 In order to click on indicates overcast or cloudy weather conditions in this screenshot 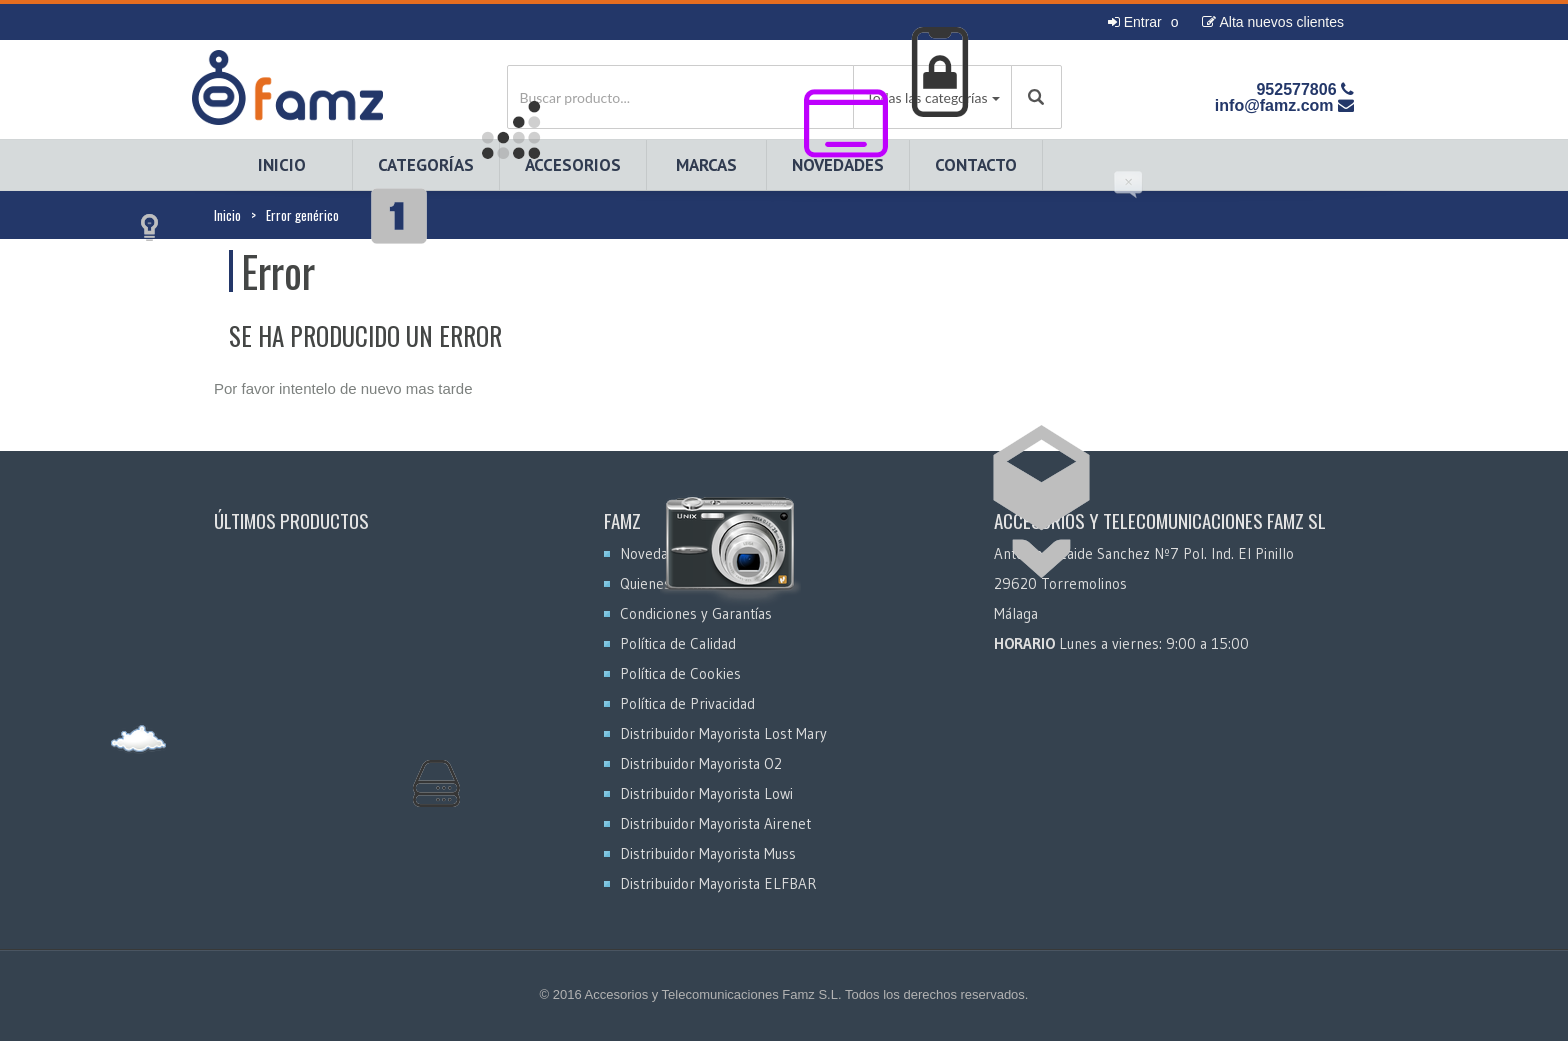, I will do `click(138, 742)`.